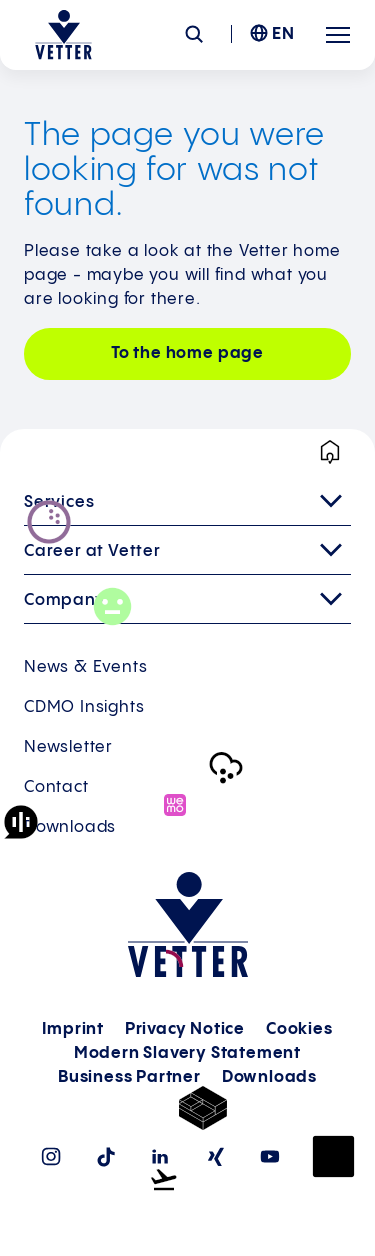  What do you see at coordinates (175, 805) in the screenshot?
I see `open the Wemo smart home app` at bounding box center [175, 805].